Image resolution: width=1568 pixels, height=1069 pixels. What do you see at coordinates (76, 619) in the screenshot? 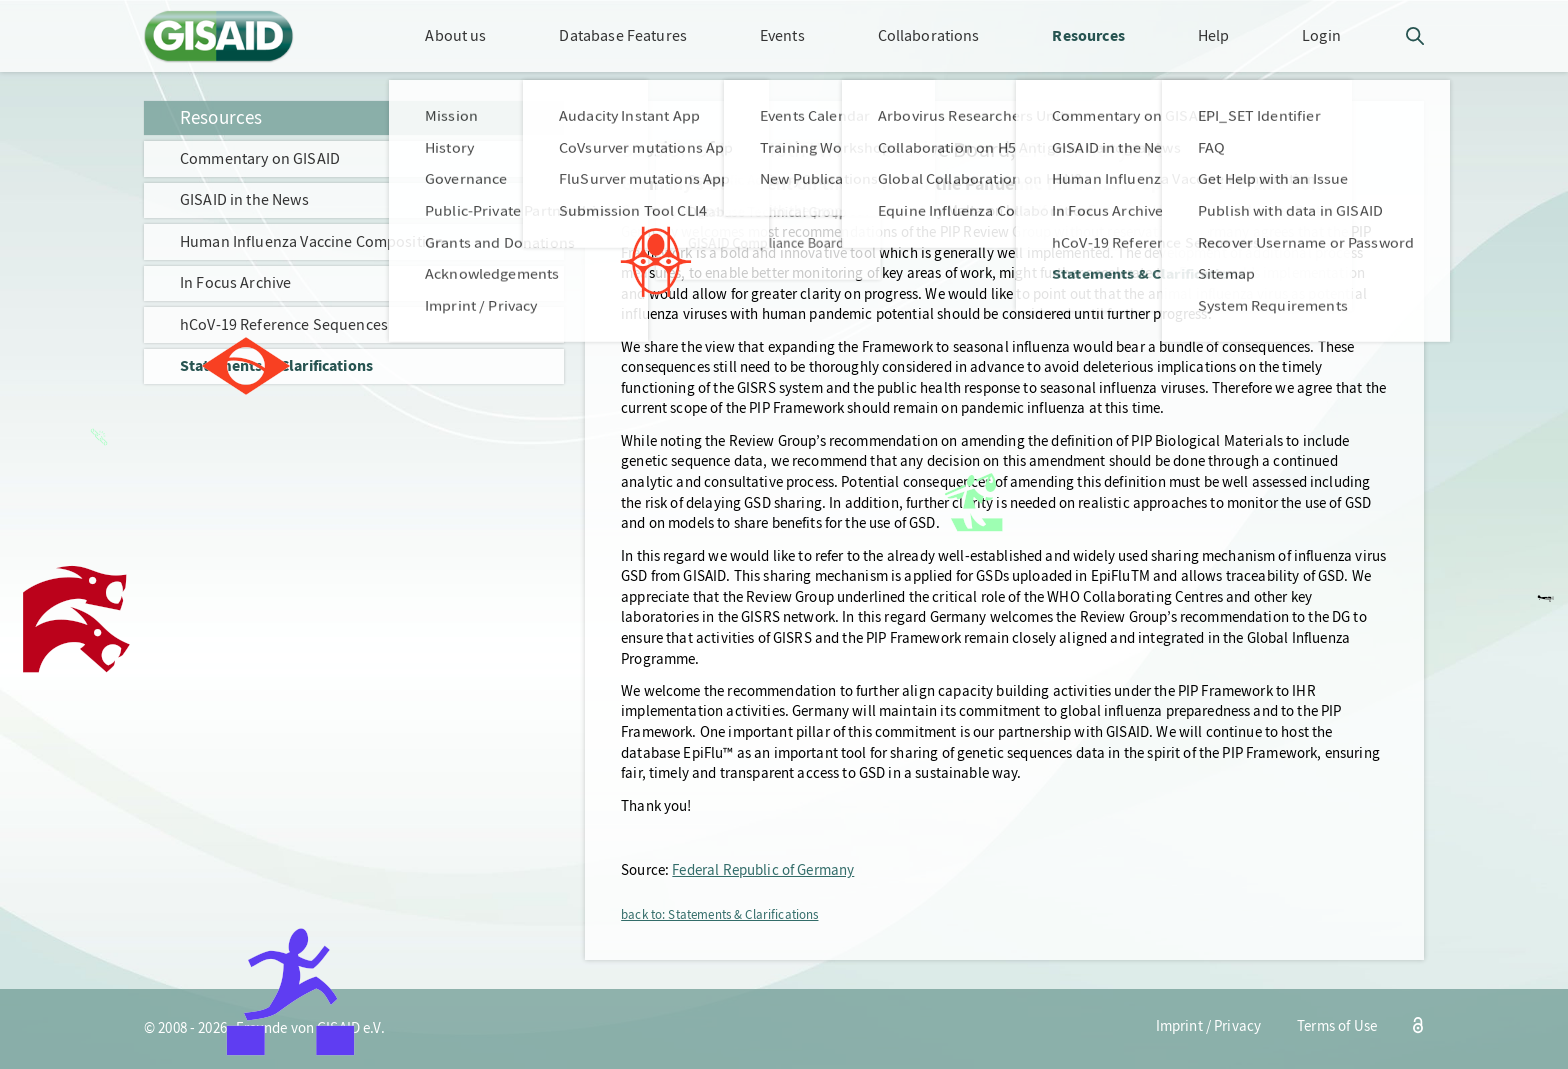
I see `select the double dragon character or team` at bounding box center [76, 619].